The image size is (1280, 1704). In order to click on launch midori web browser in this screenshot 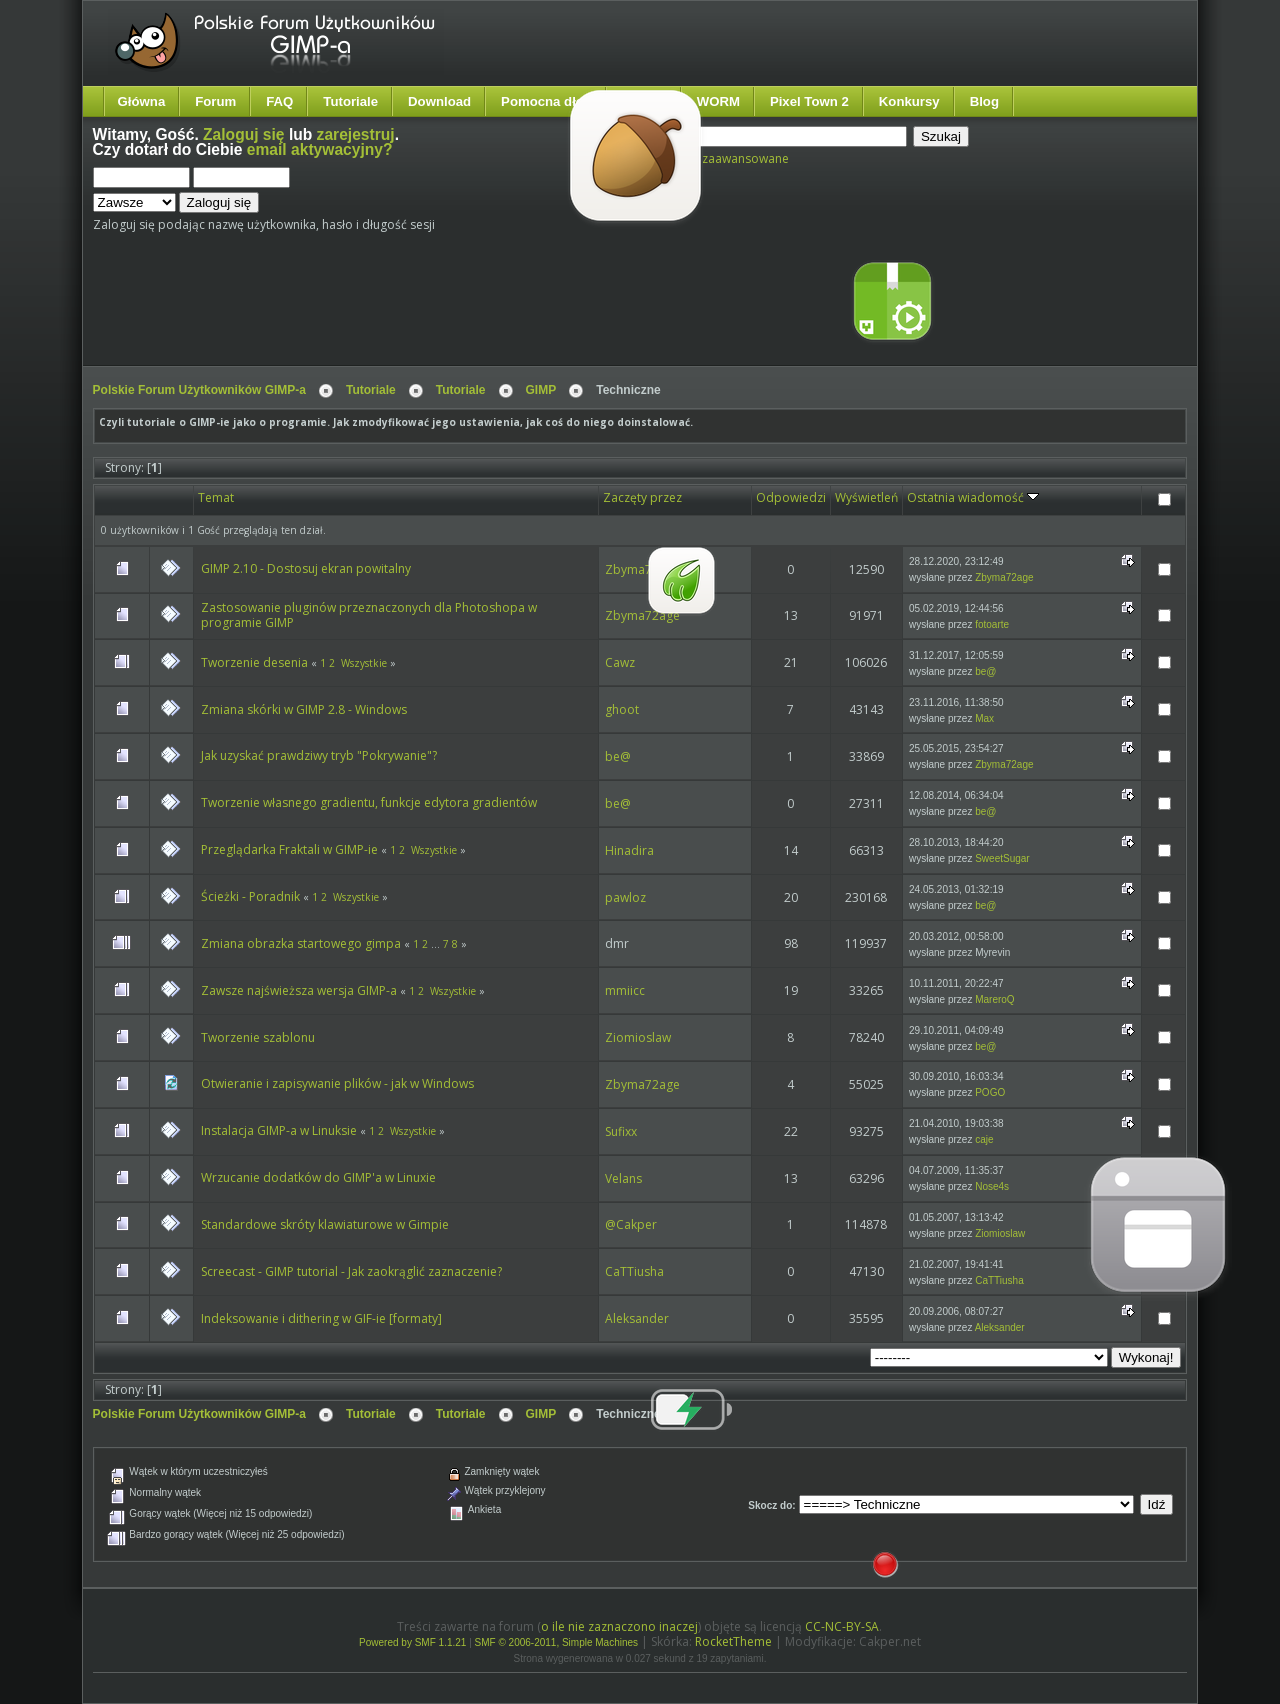, I will do `click(681, 580)`.